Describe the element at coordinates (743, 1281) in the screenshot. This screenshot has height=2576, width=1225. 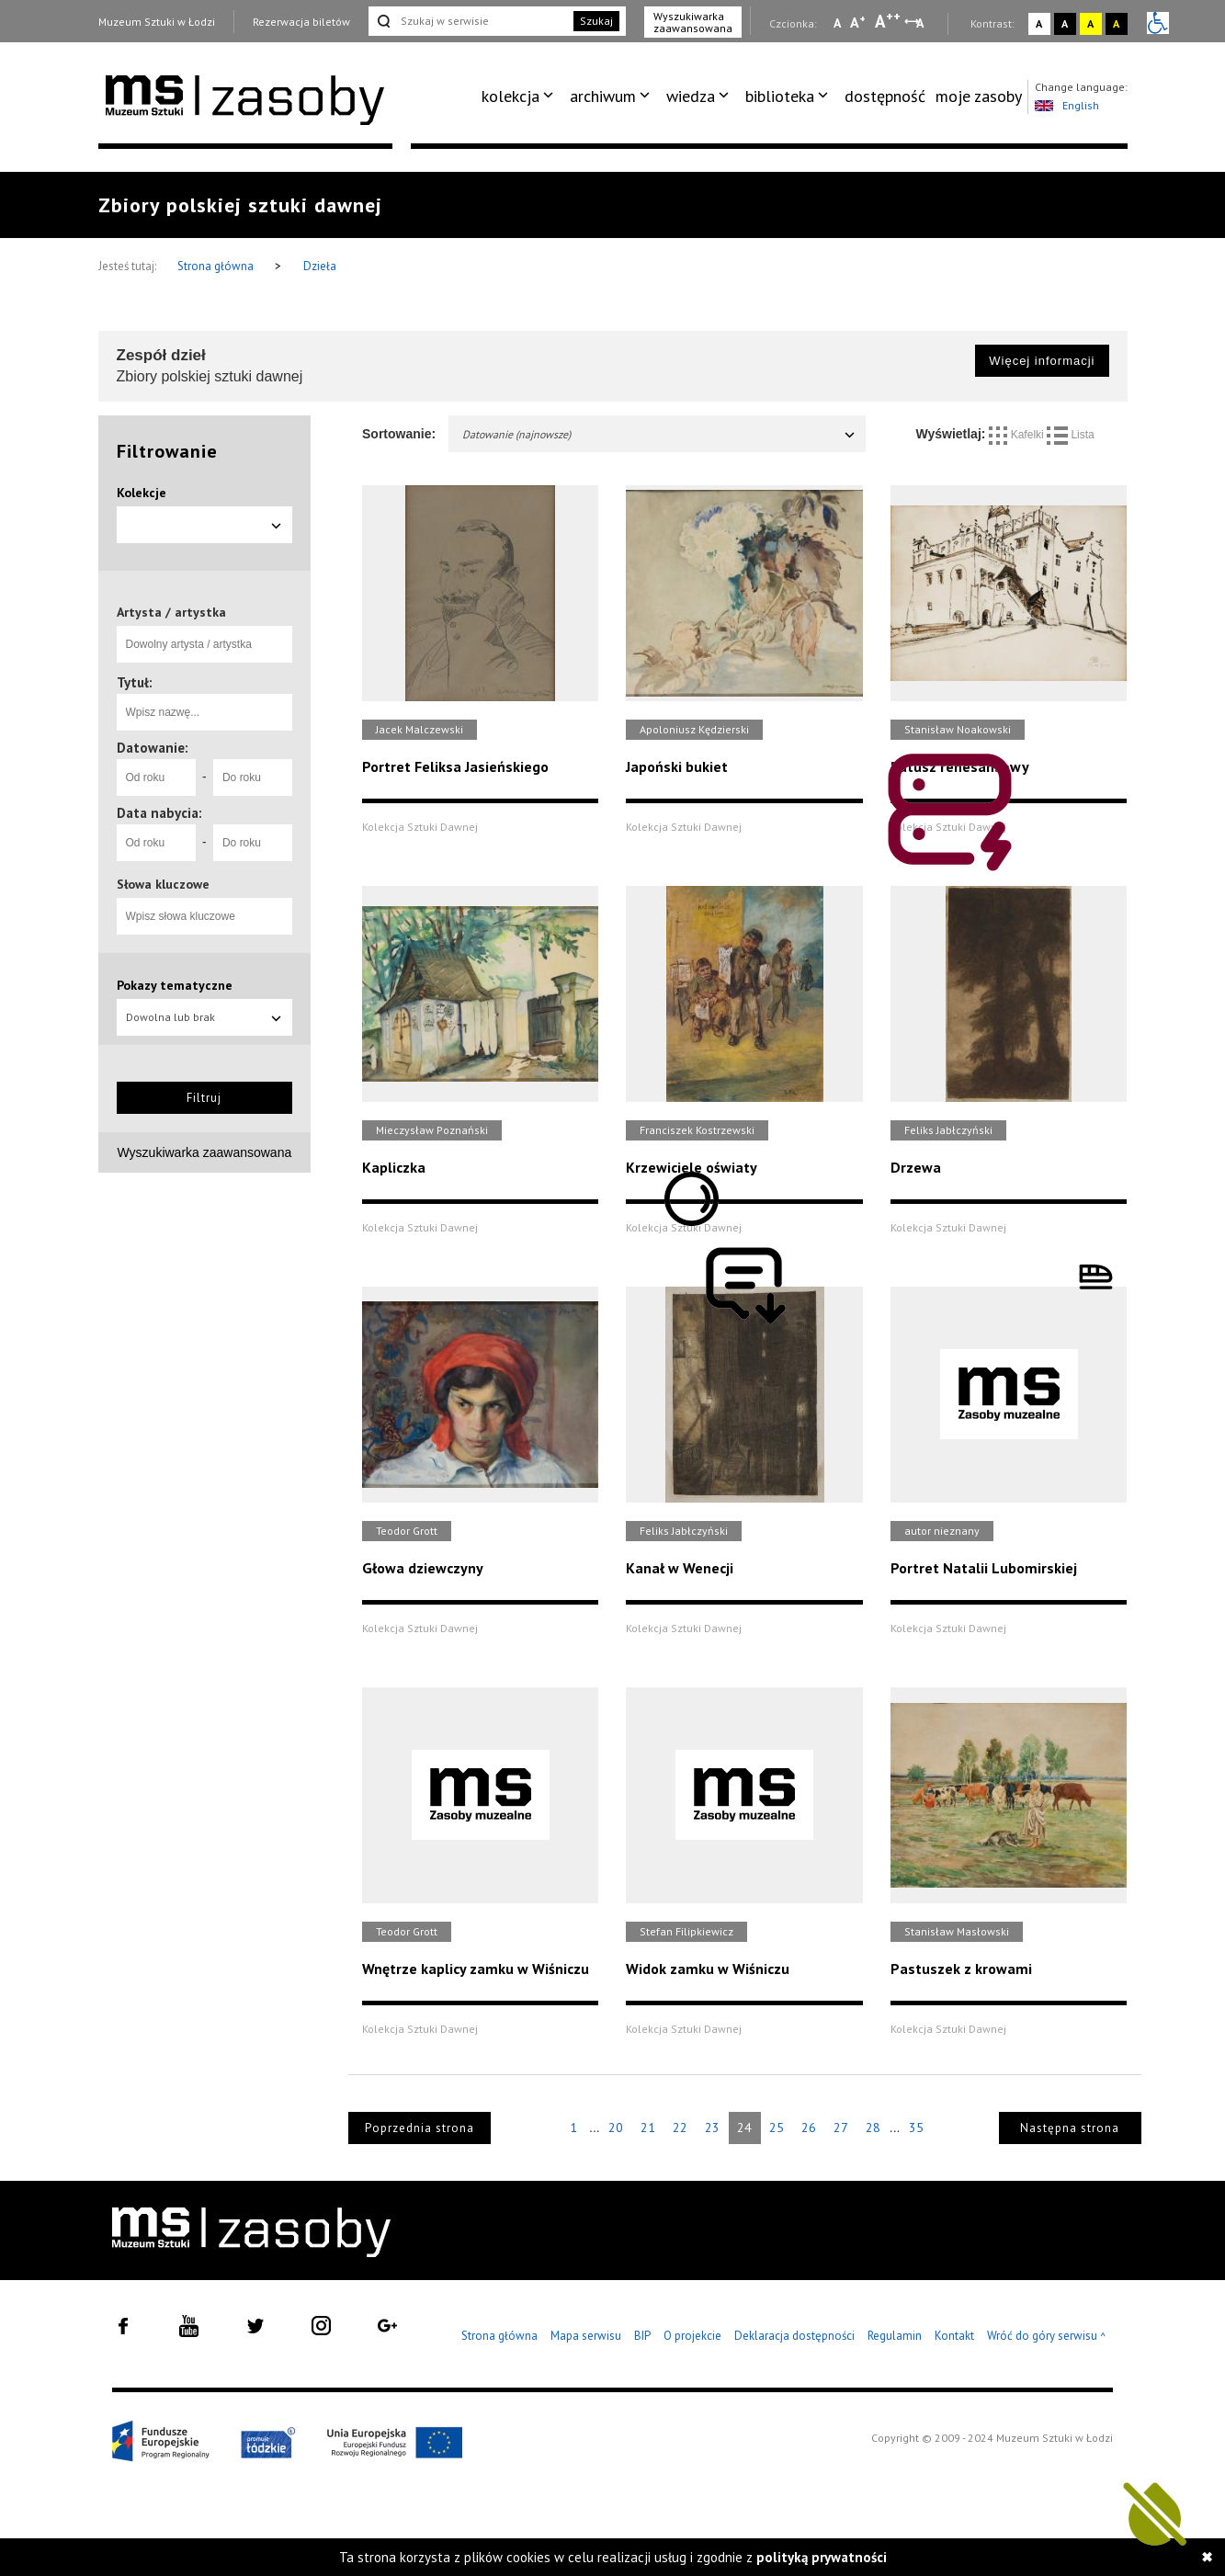
I see `download message or conversation` at that location.